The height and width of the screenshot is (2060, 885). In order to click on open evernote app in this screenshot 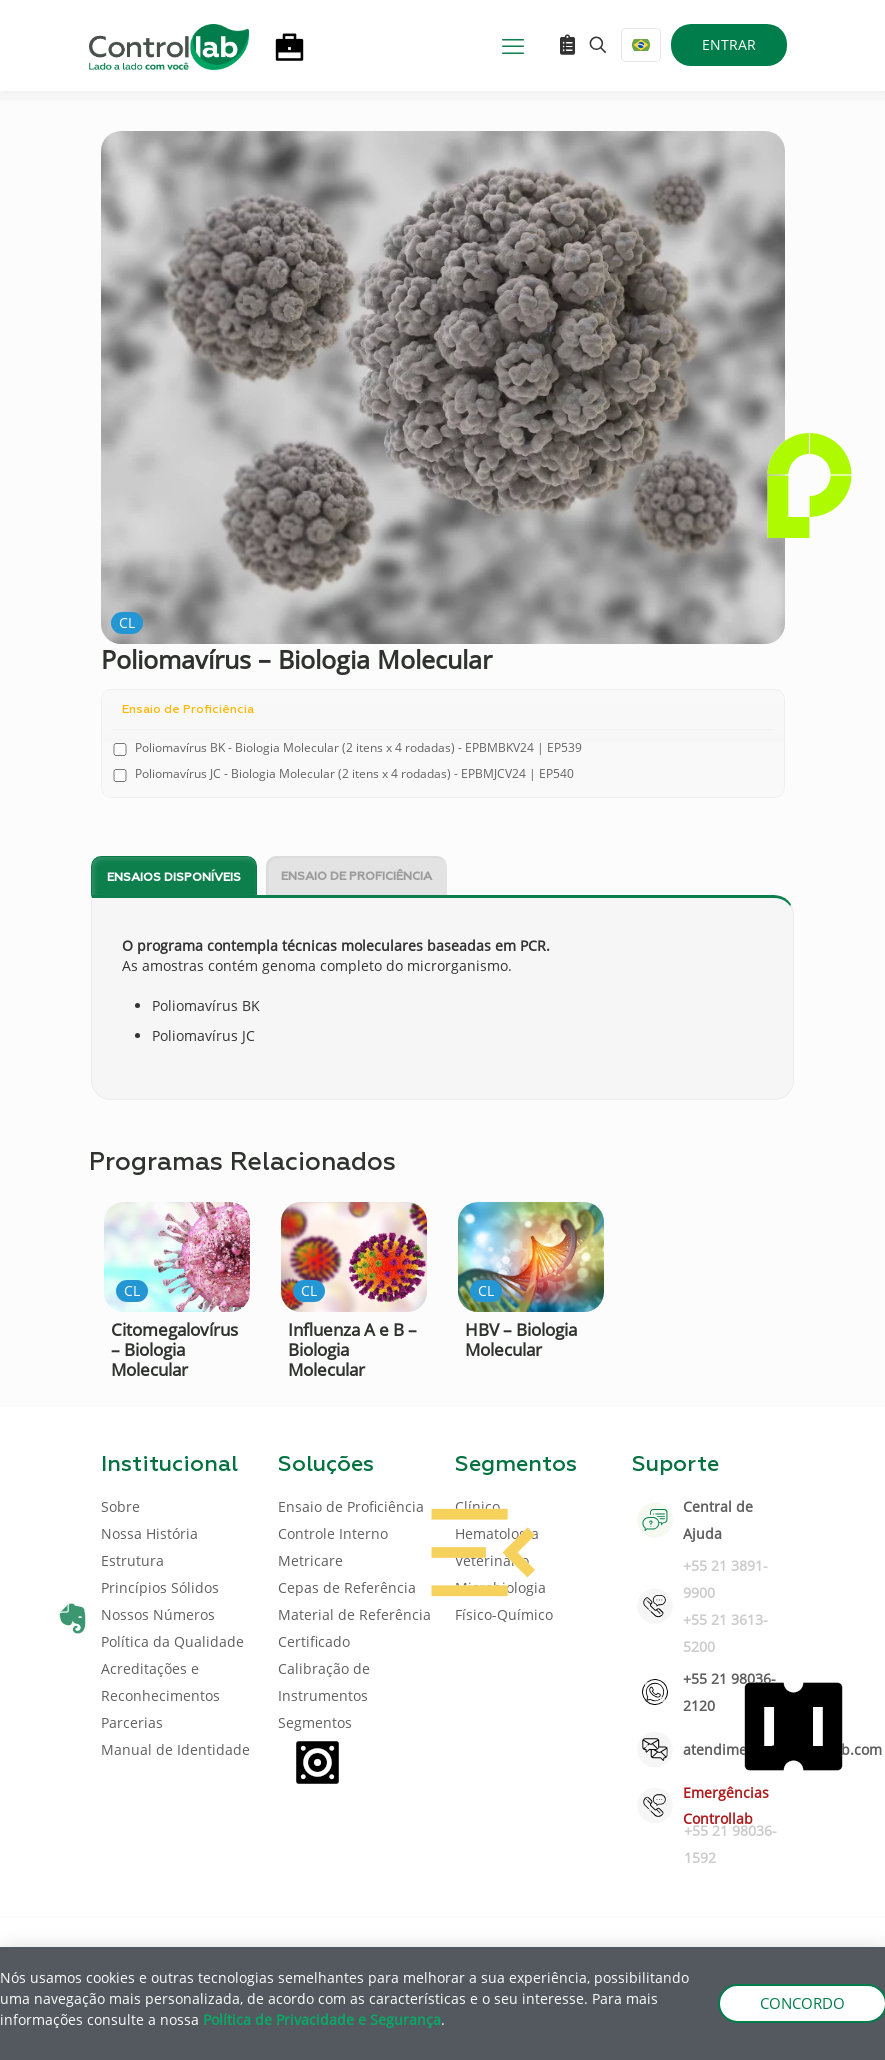, I will do `click(72, 1618)`.